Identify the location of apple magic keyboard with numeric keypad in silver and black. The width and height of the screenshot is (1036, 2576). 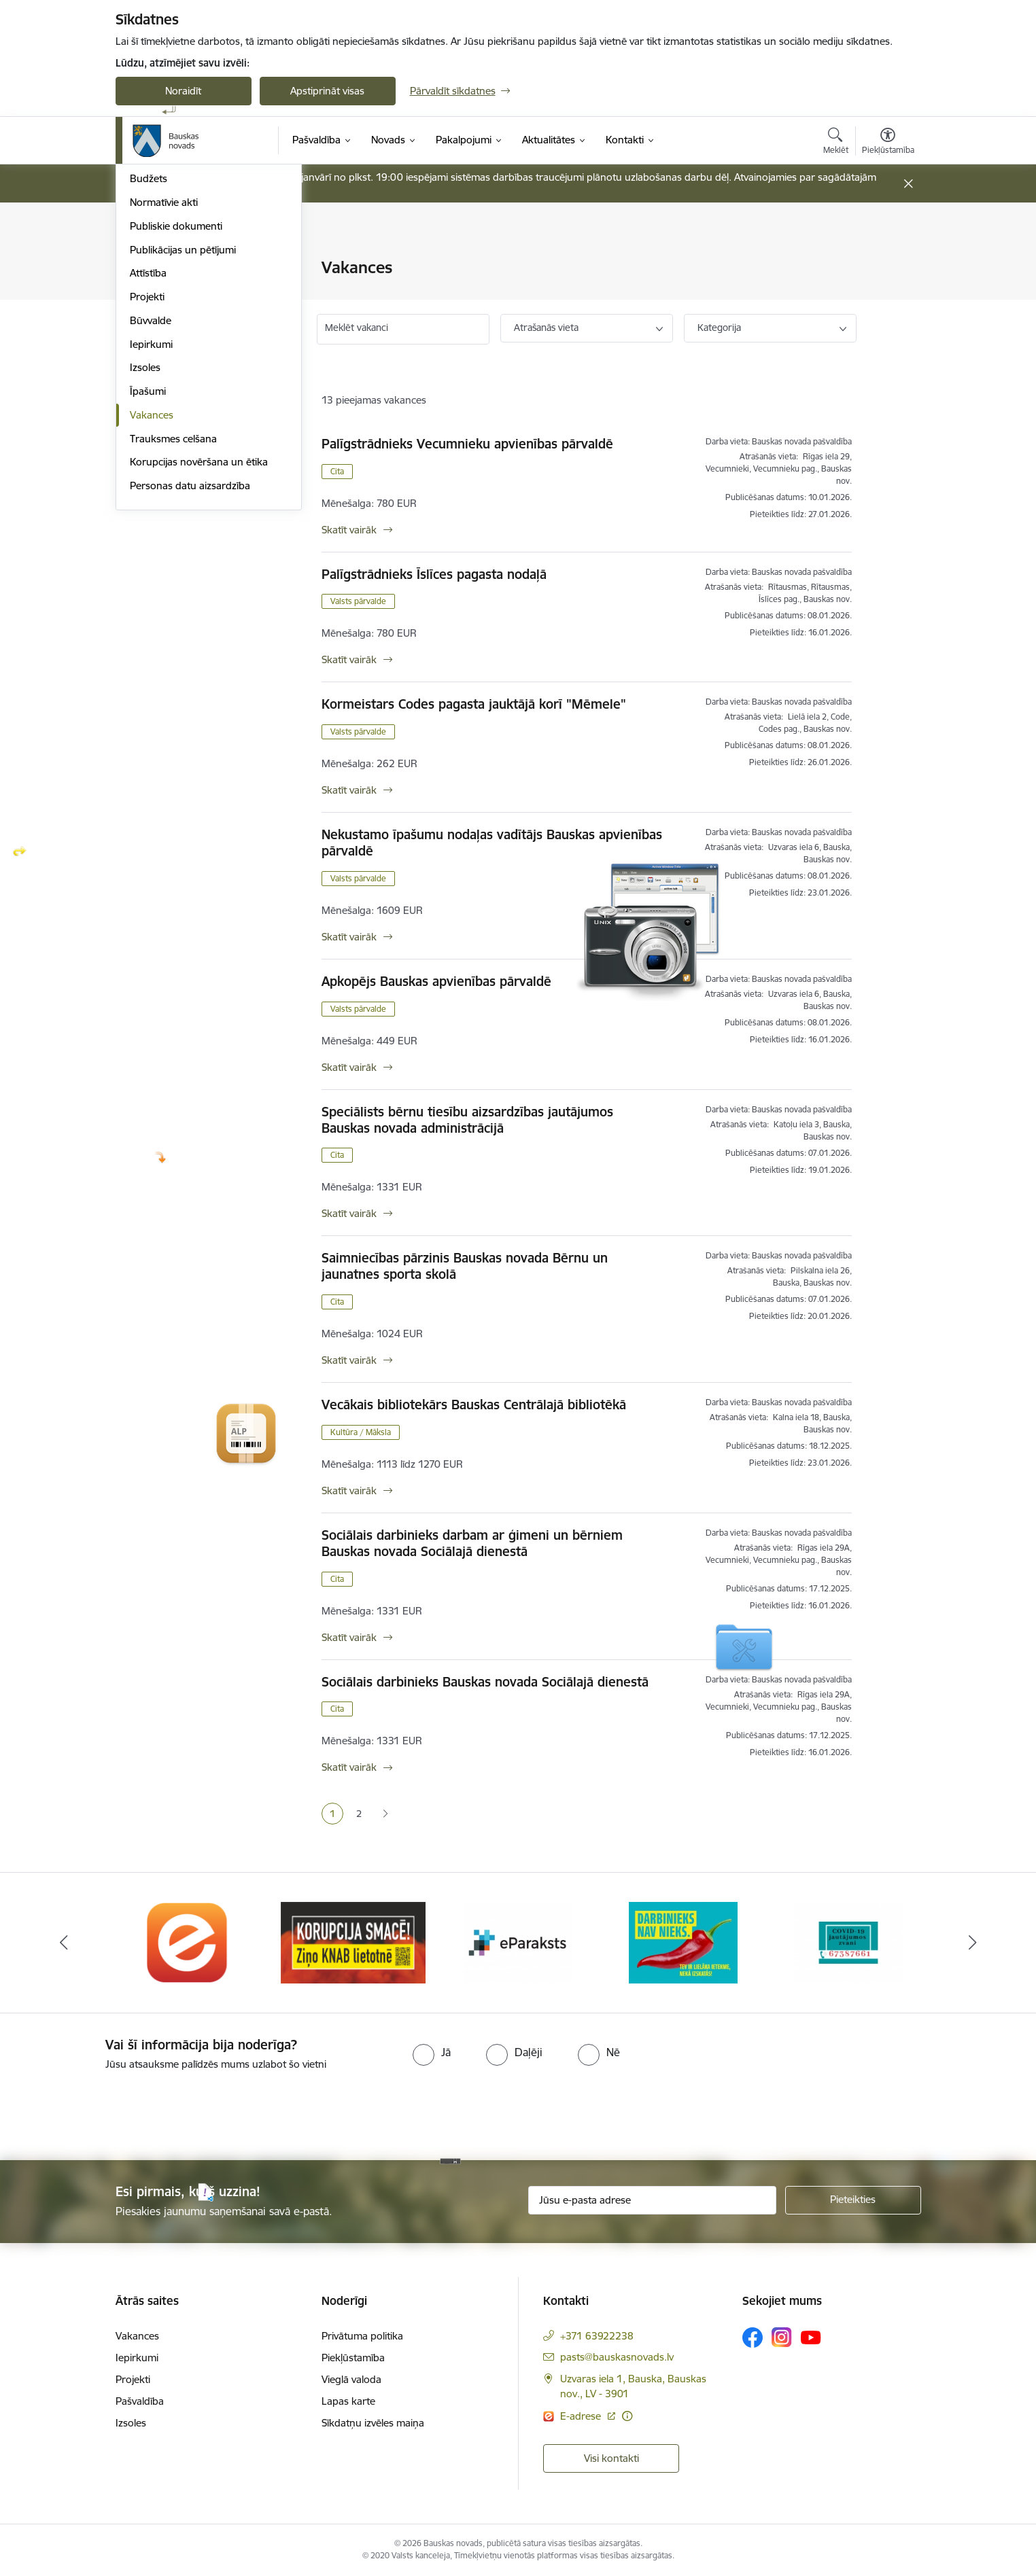
(450, 2161).